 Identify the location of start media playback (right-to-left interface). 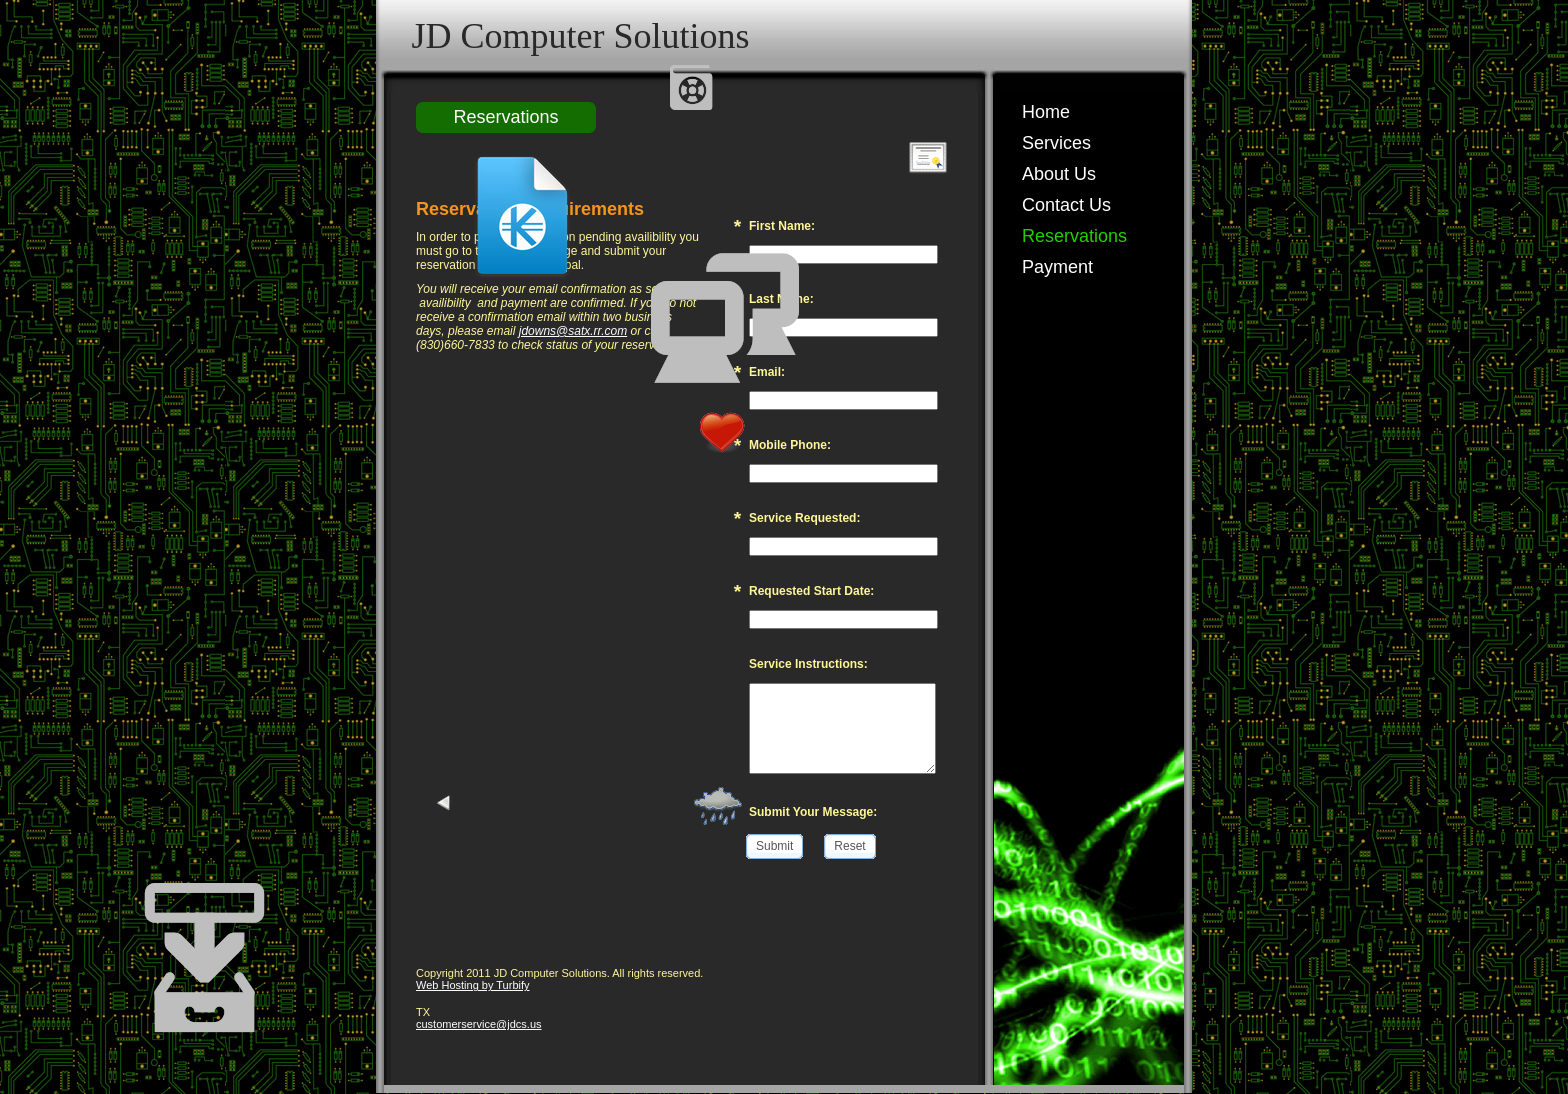
(443, 802).